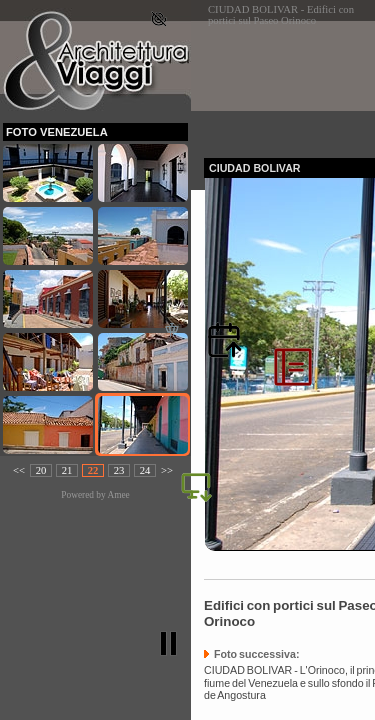 The height and width of the screenshot is (720, 375). I want to click on access air traffic control features, so click(172, 330).